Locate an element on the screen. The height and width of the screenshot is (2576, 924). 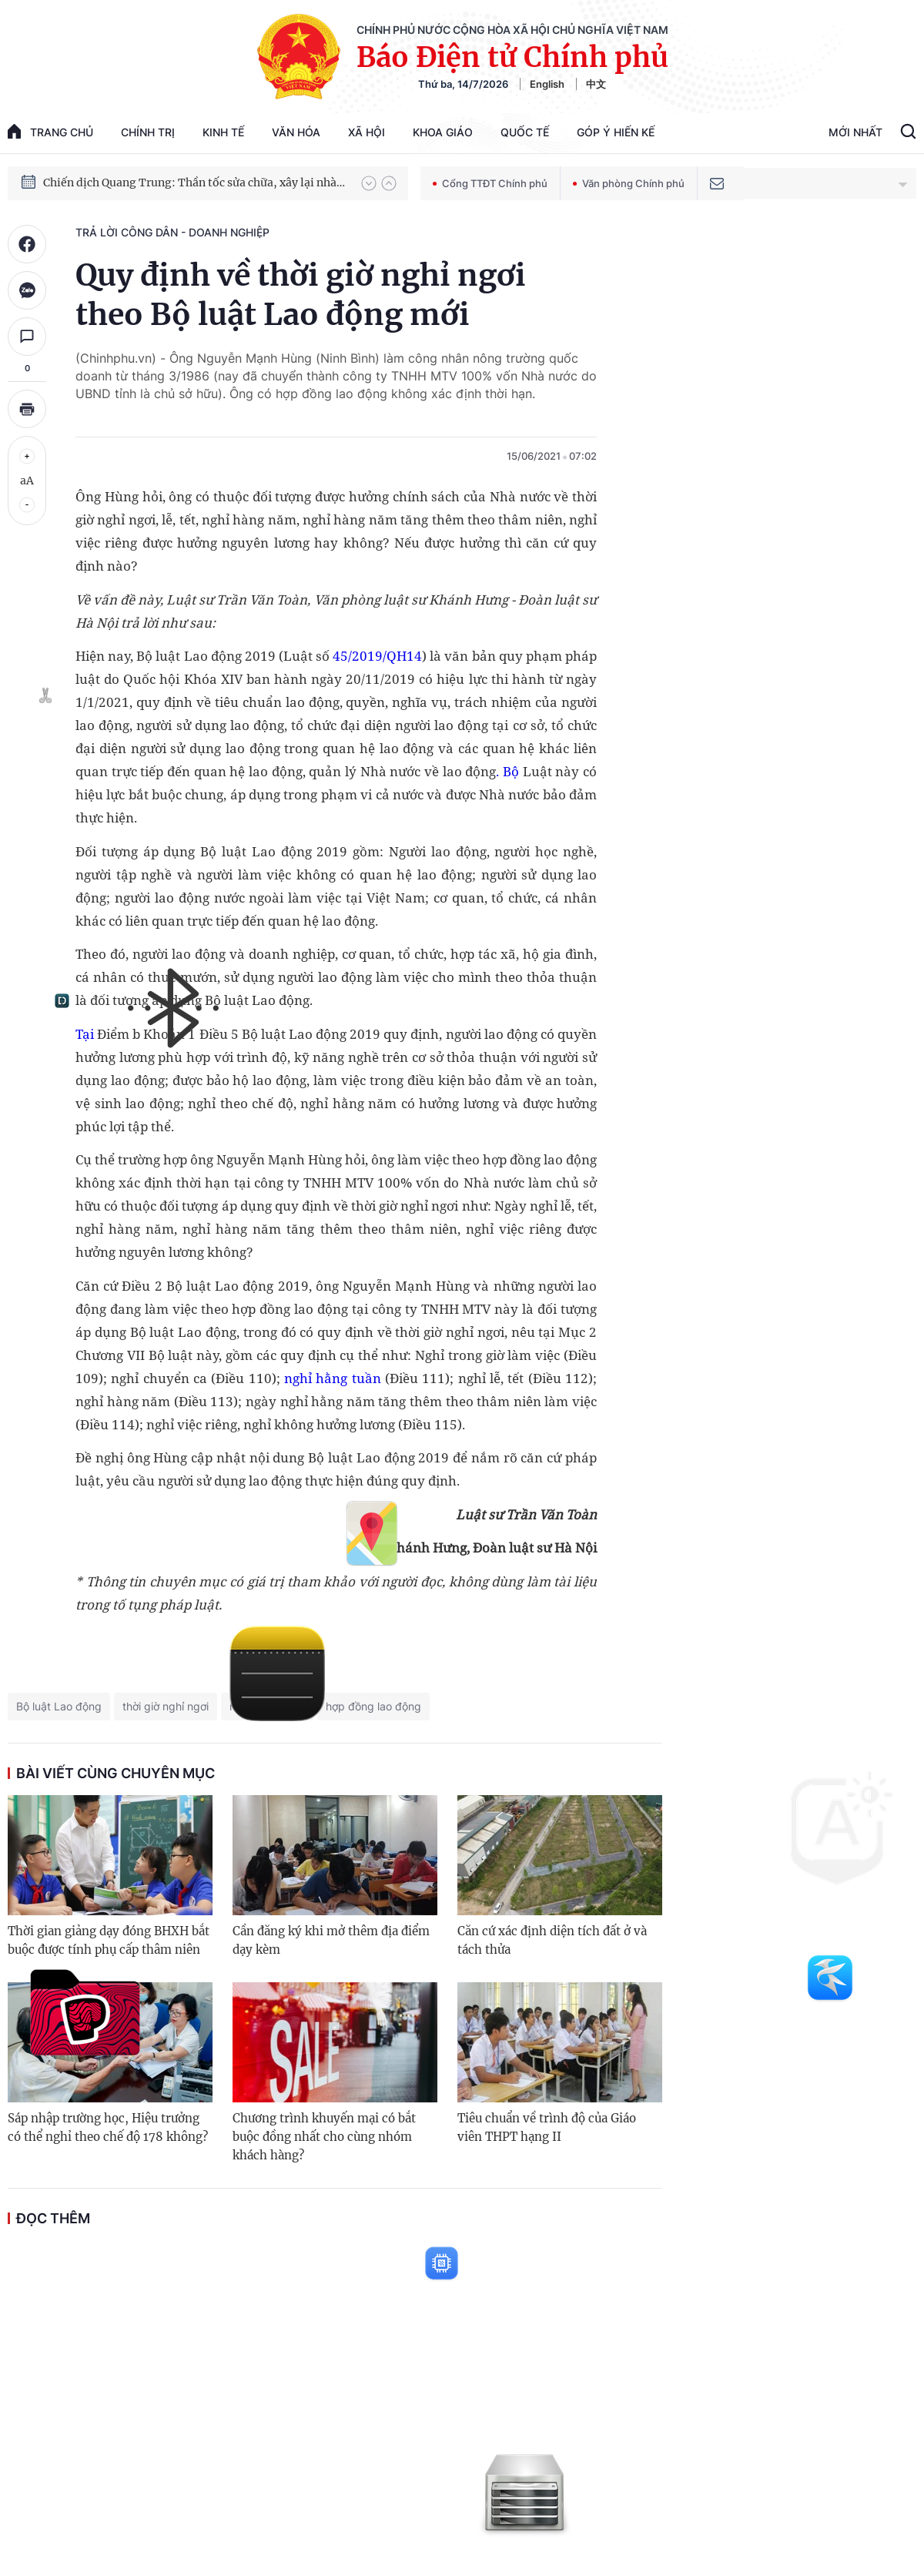
bluetooth is enabled and active is located at coordinates (173, 1008).